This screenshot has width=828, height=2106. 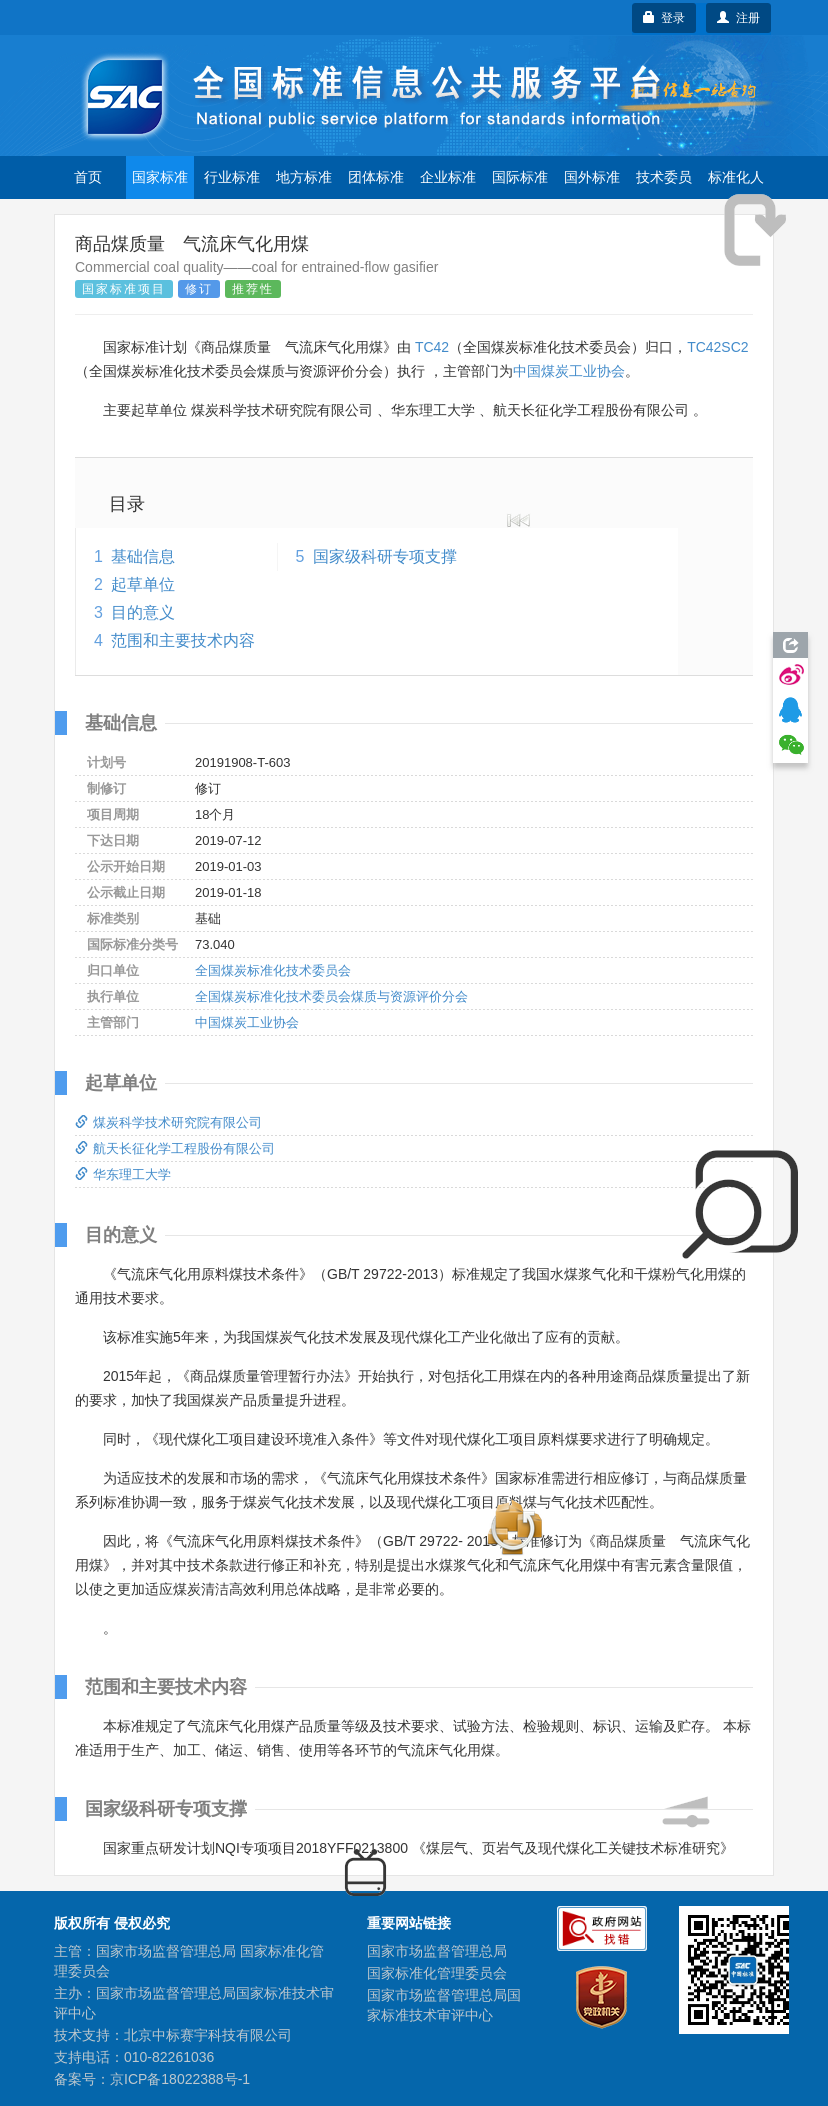 I want to click on open image viewer application, so click(x=739, y=1201).